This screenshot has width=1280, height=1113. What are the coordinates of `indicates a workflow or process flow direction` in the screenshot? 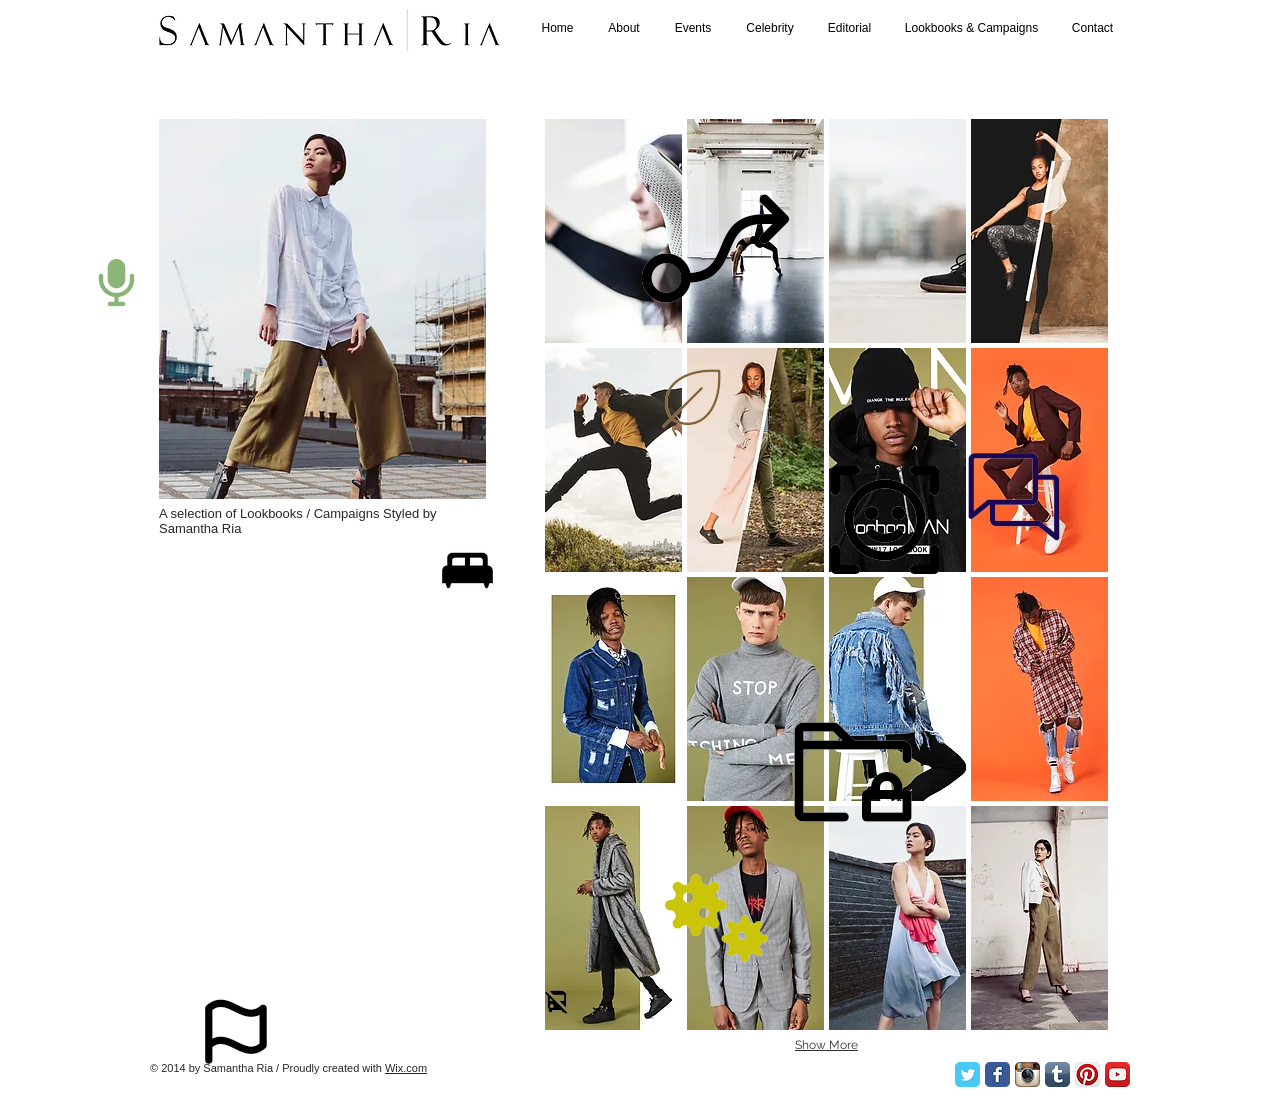 It's located at (715, 248).